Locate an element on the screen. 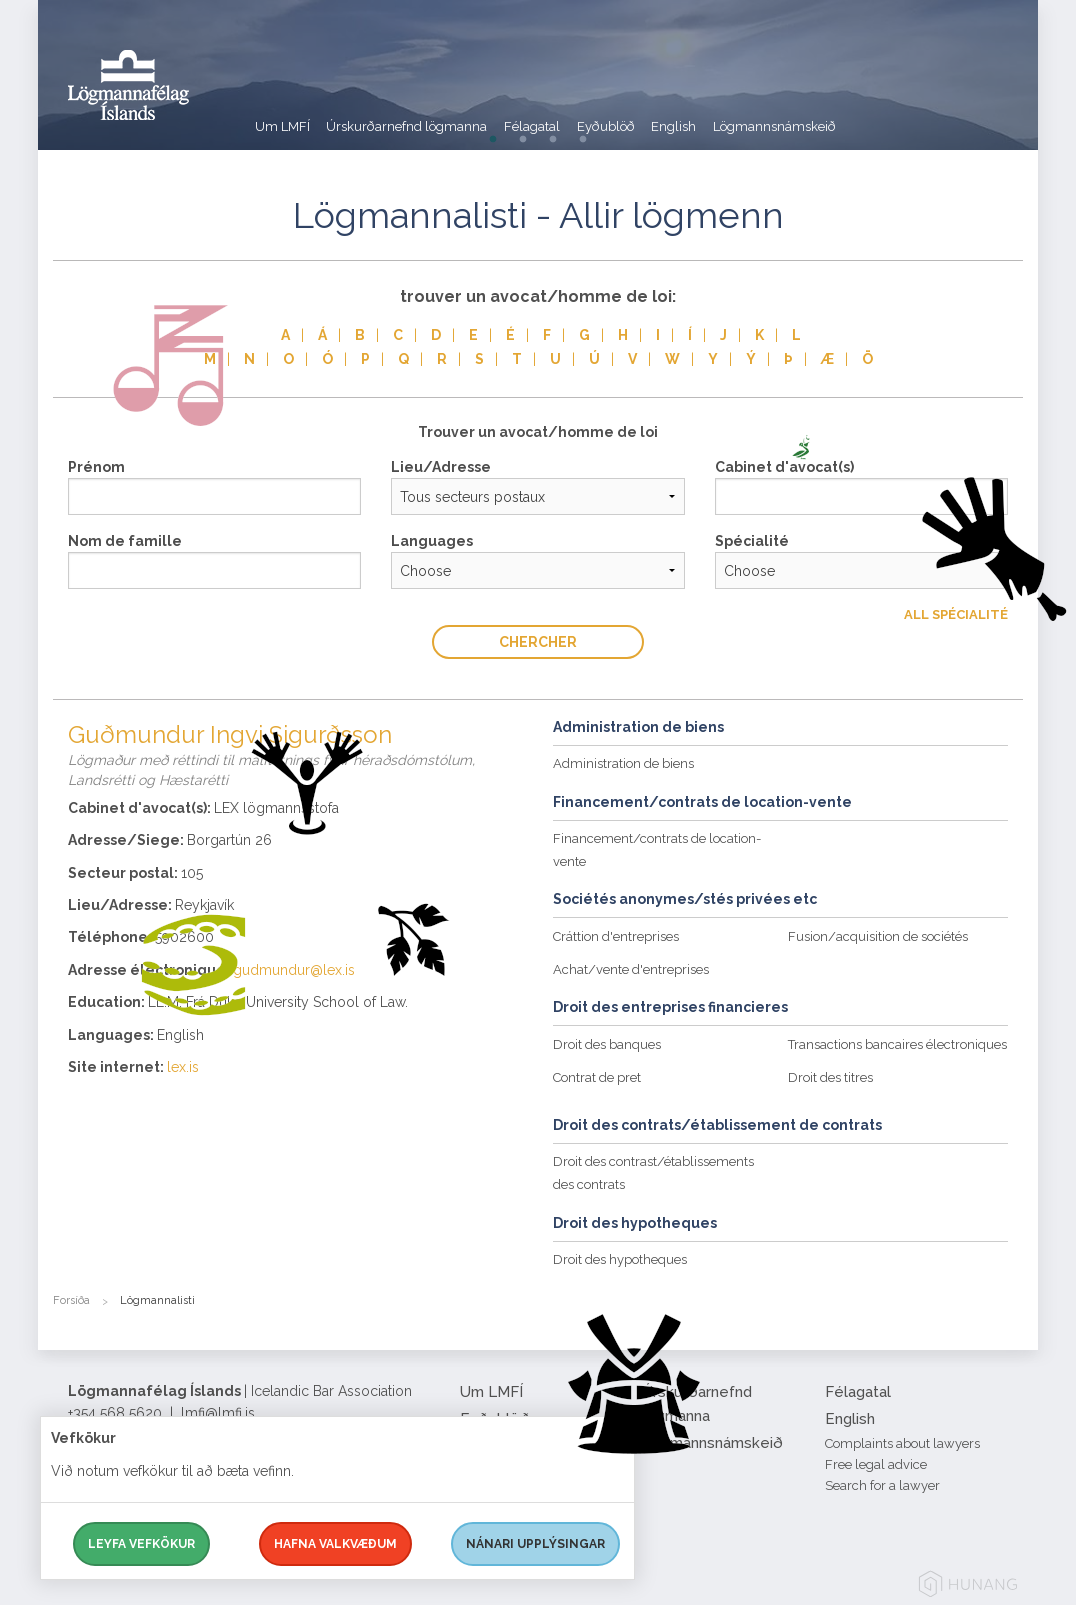 The image size is (1076, 1605). indicates a defeated enemy or combat event in a game is located at coordinates (993, 549).